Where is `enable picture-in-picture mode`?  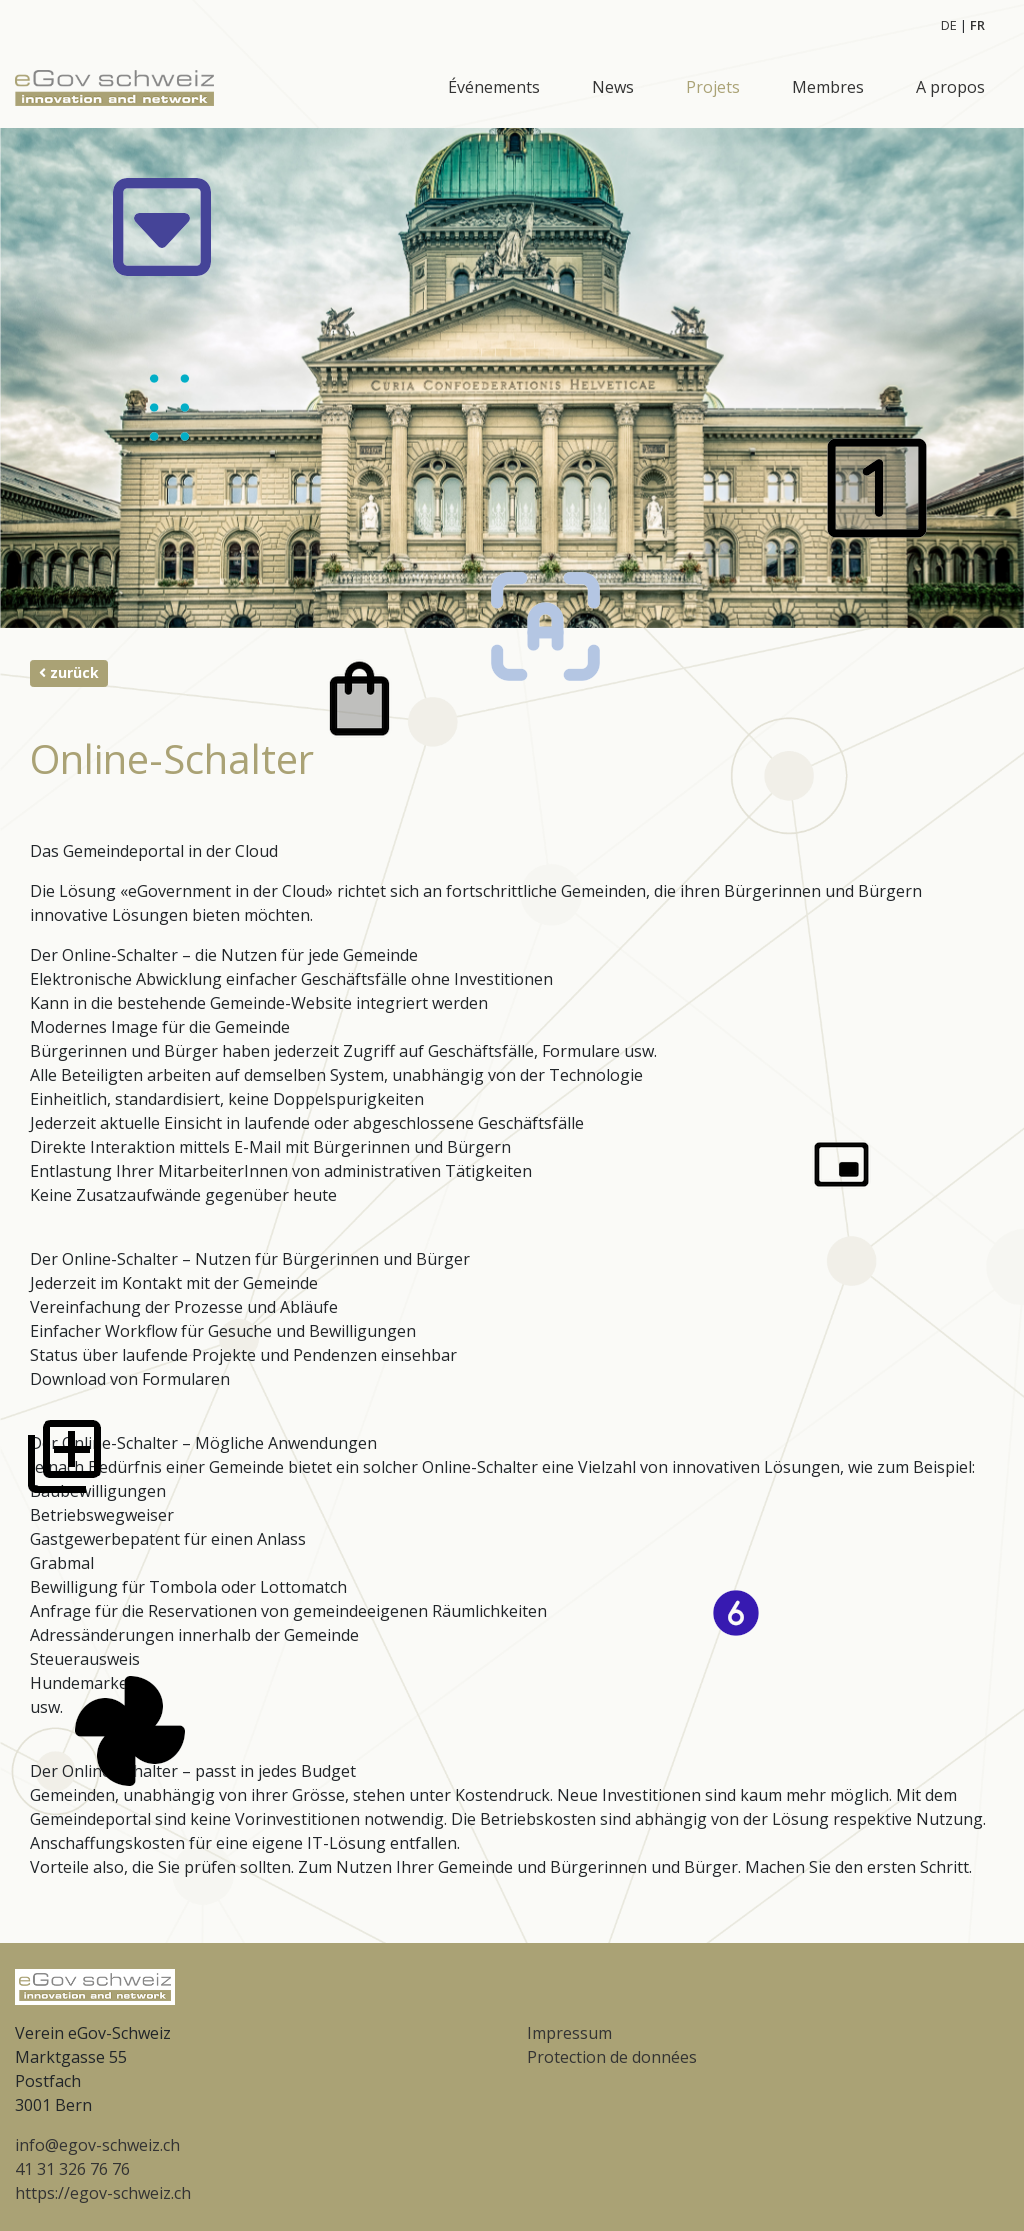 enable picture-in-picture mode is located at coordinates (841, 1164).